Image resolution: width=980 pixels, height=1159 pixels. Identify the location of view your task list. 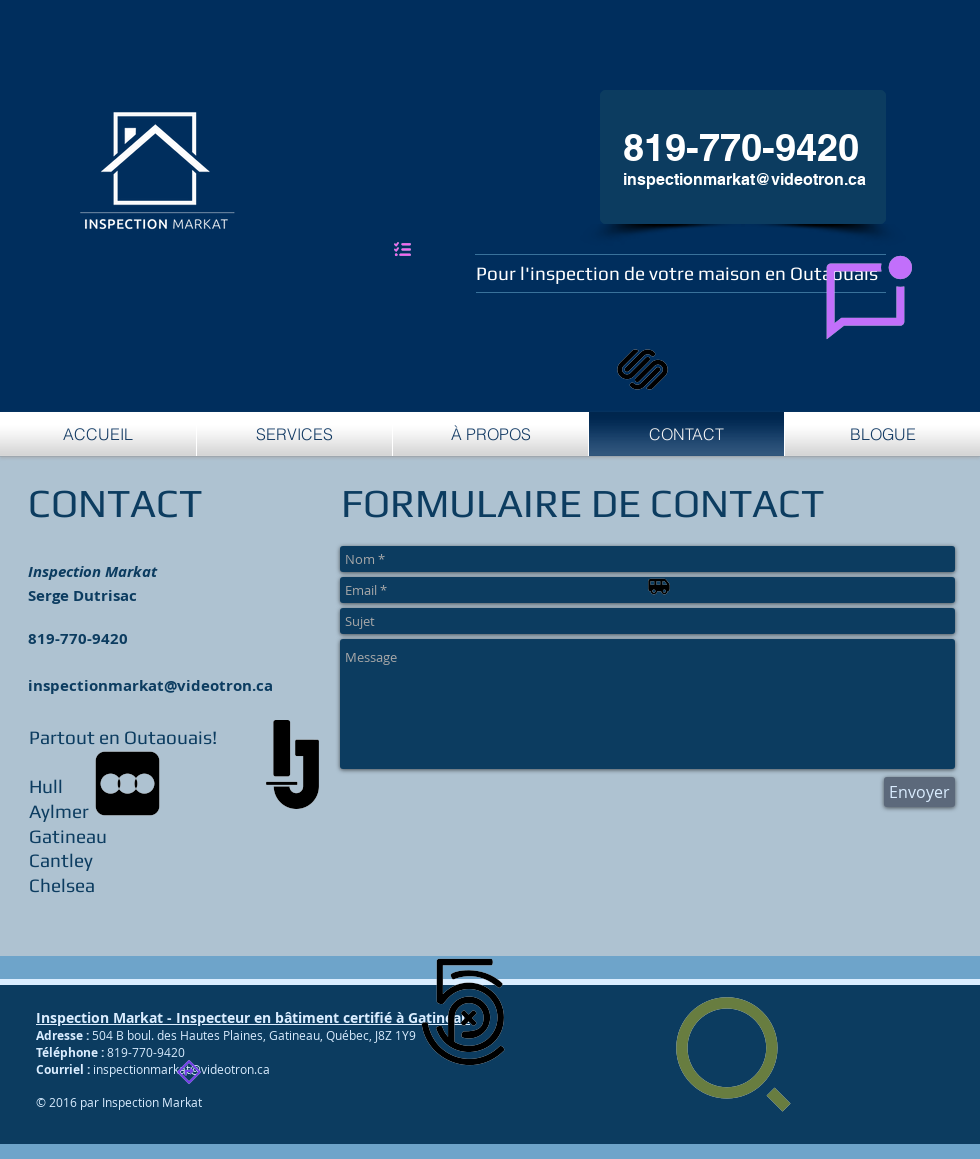
(402, 249).